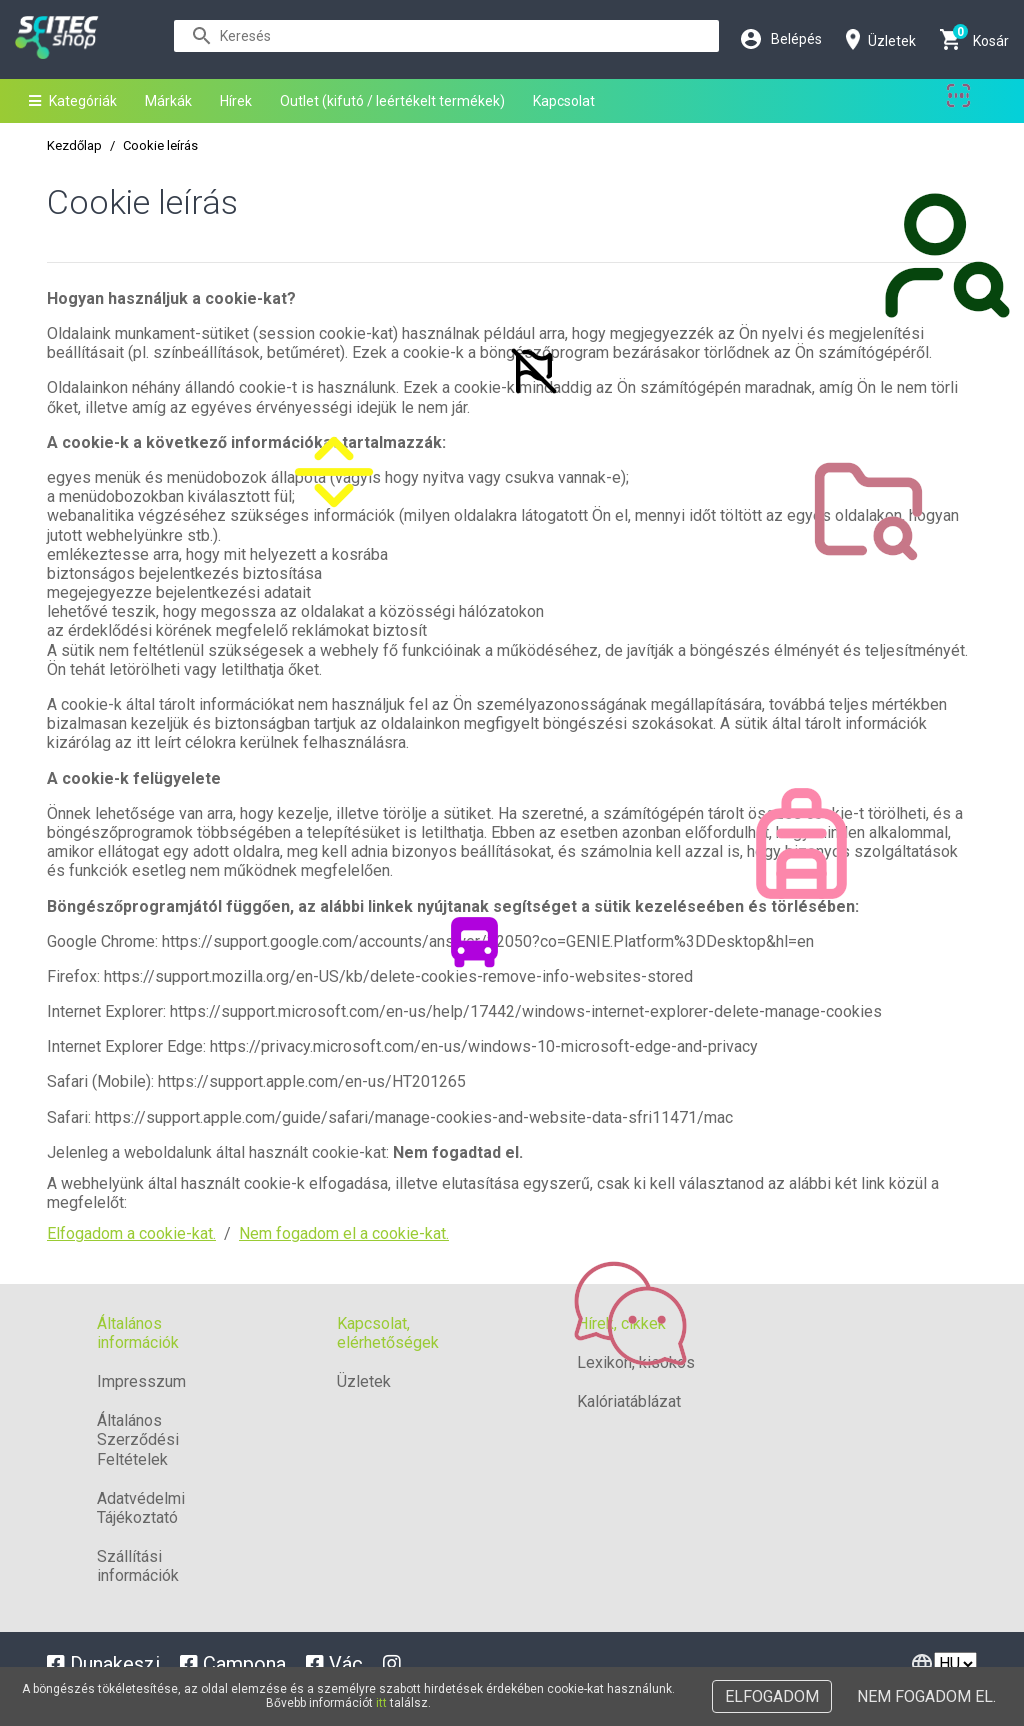 Image resolution: width=1024 pixels, height=1726 pixels. Describe the element at coordinates (958, 95) in the screenshot. I see `scan a barcode or QR code` at that location.